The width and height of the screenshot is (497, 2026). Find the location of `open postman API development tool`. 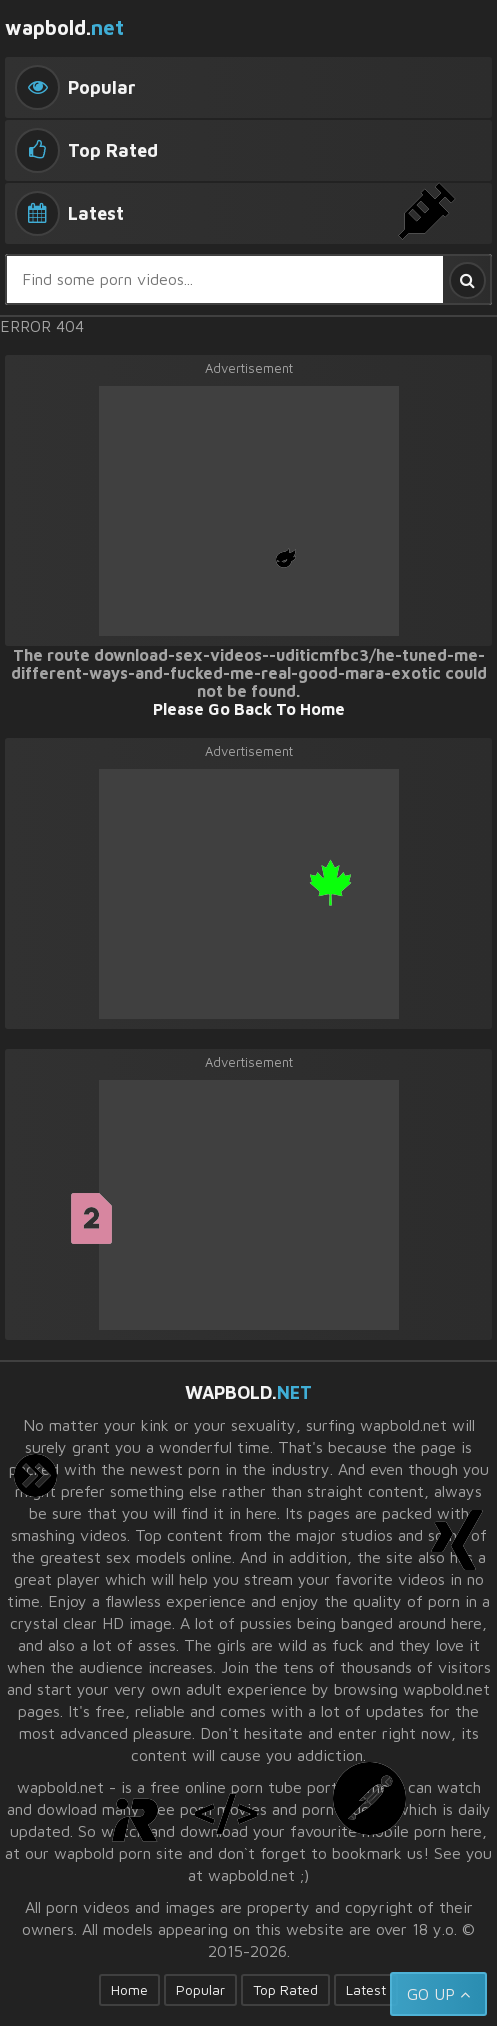

open postman API development tool is located at coordinates (369, 1798).